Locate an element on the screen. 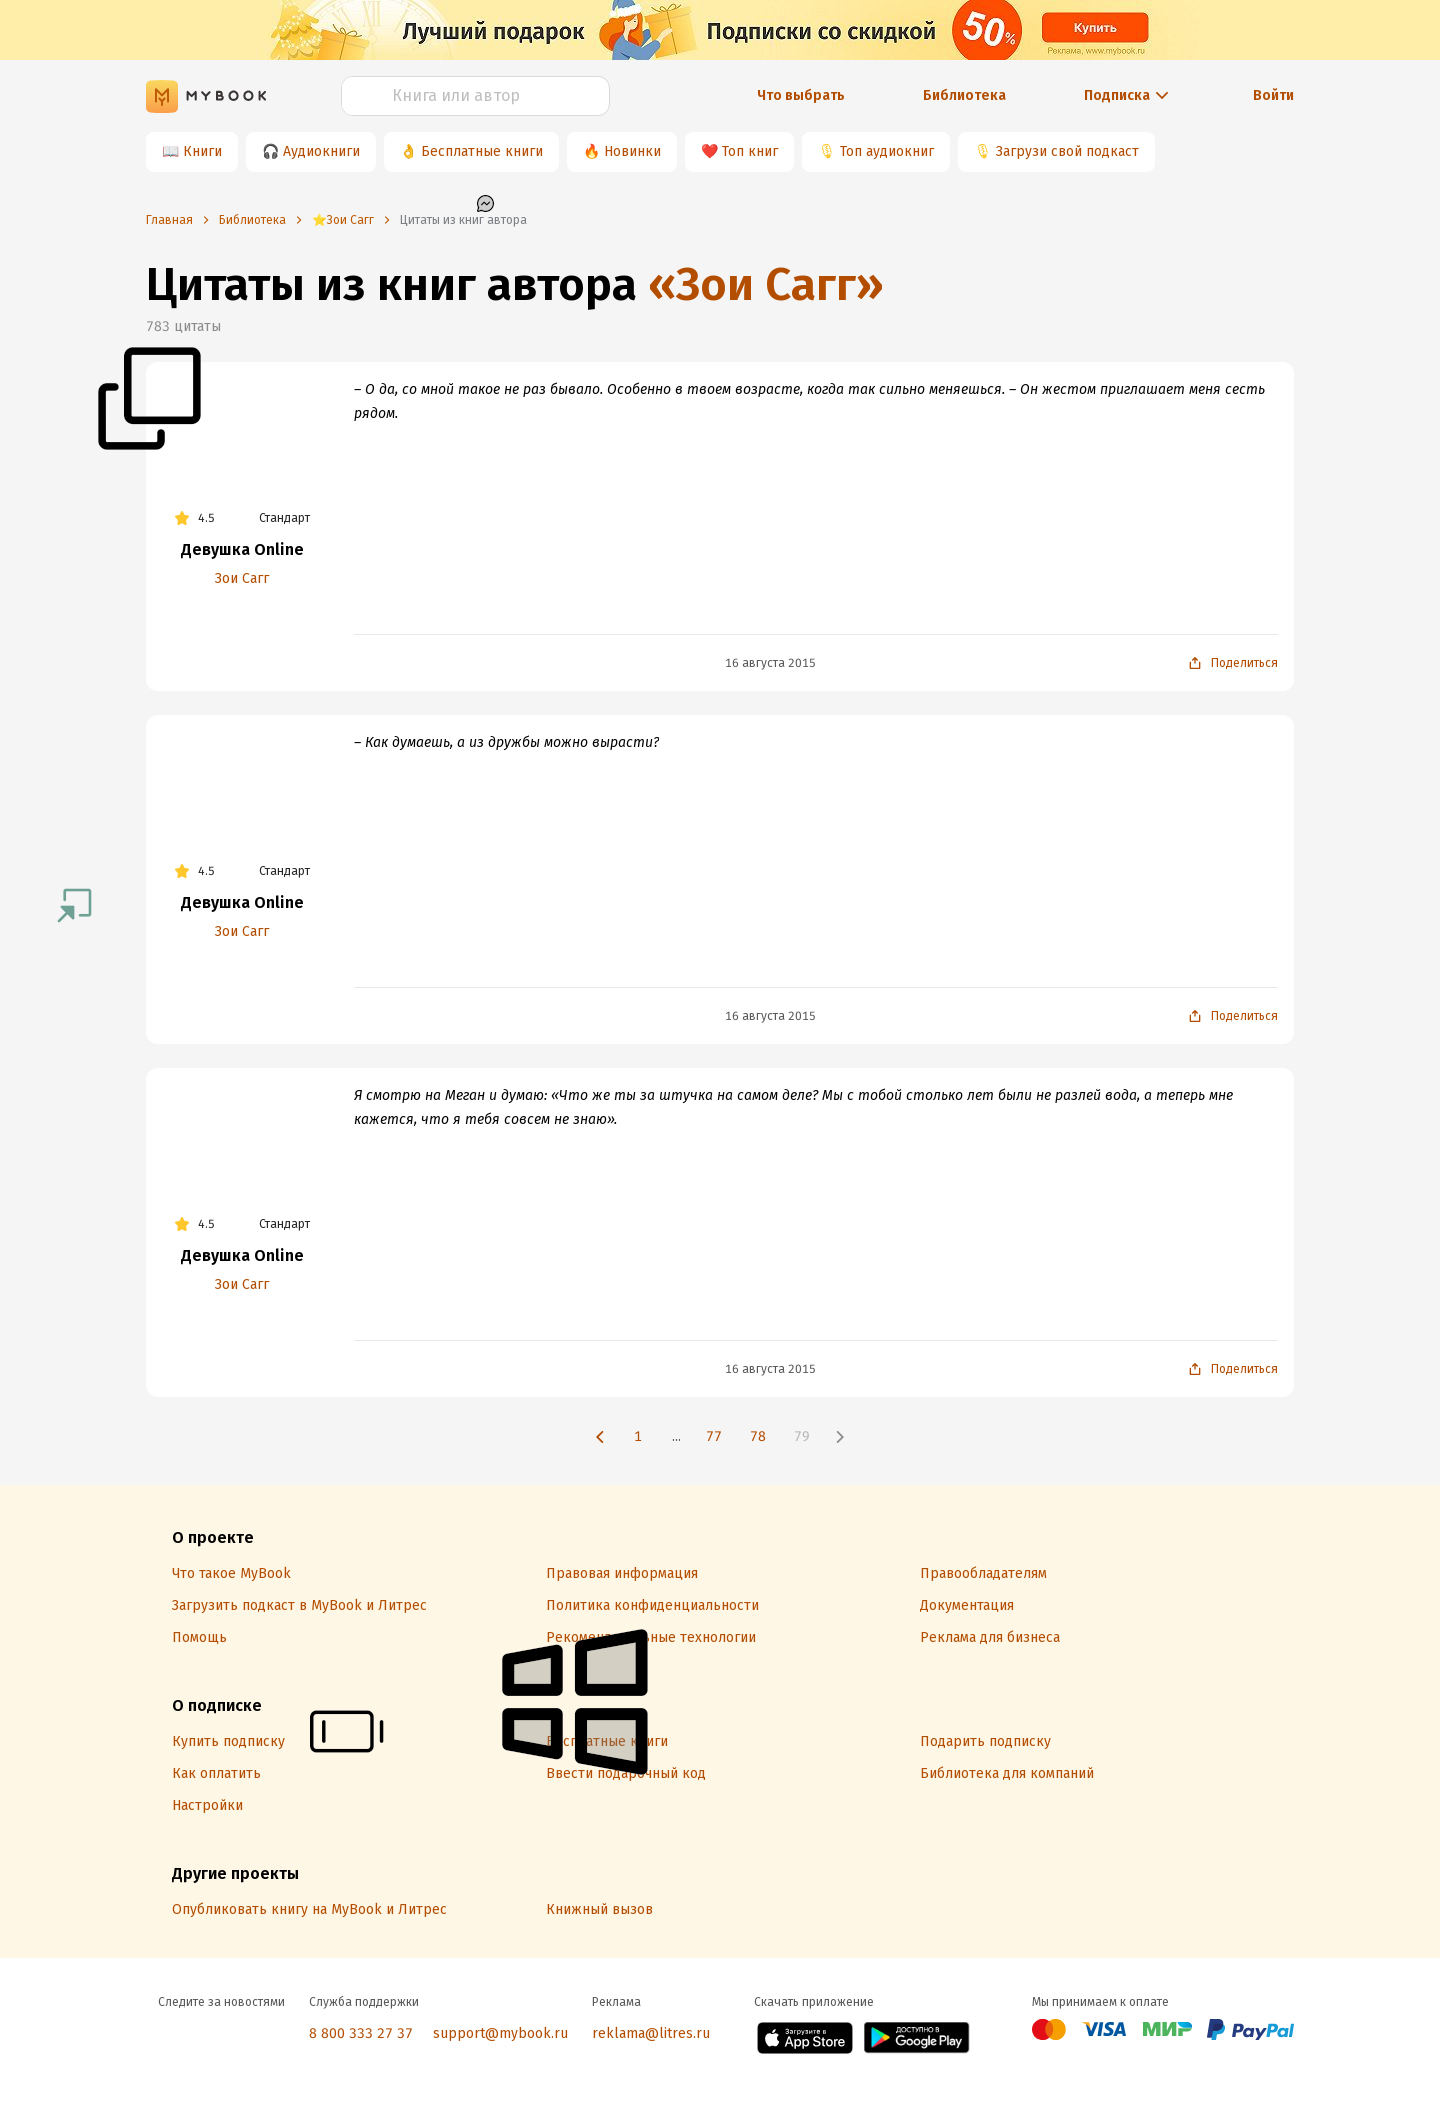 The image size is (1440, 2109). import or bring content into a container is located at coordinates (74, 905).